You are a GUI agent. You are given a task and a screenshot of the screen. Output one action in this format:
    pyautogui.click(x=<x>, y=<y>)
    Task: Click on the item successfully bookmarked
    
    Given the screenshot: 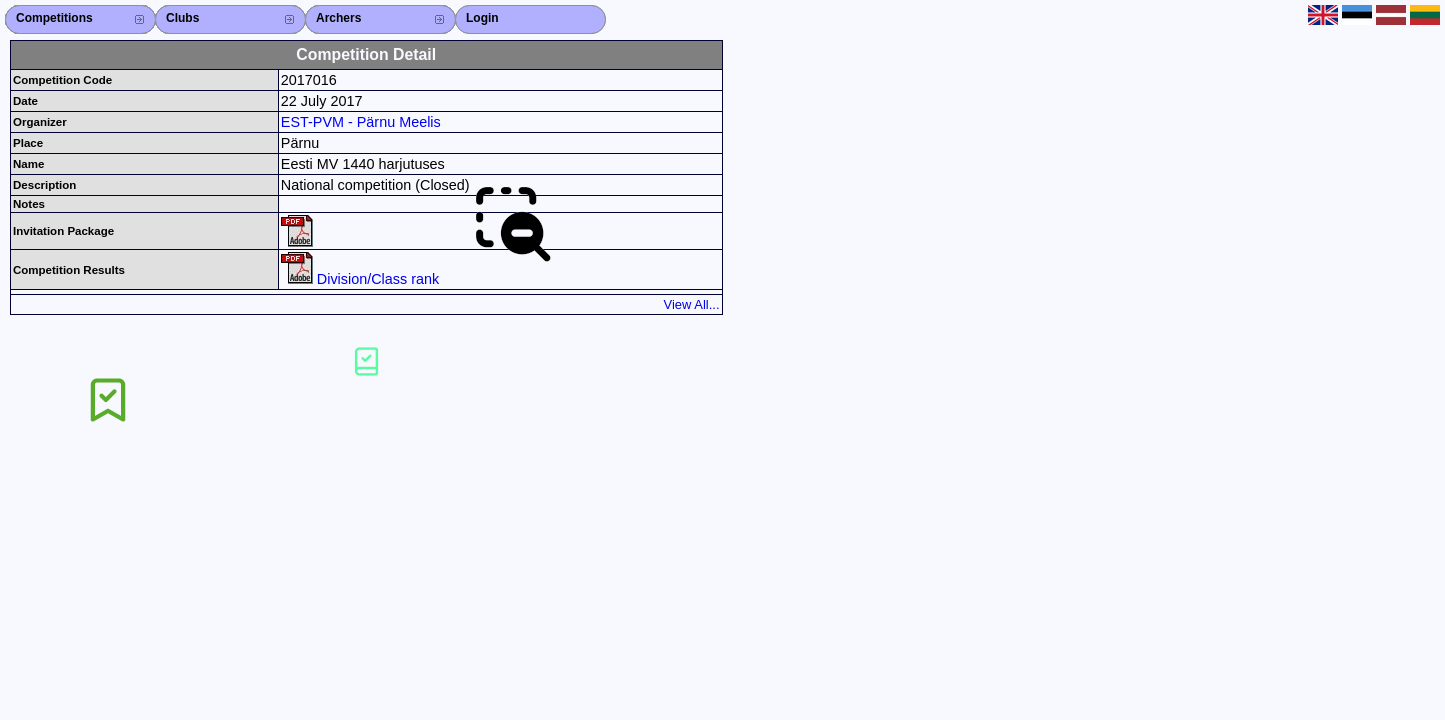 What is the action you would take?
    pyautogui.click(x=108, y=400)
    